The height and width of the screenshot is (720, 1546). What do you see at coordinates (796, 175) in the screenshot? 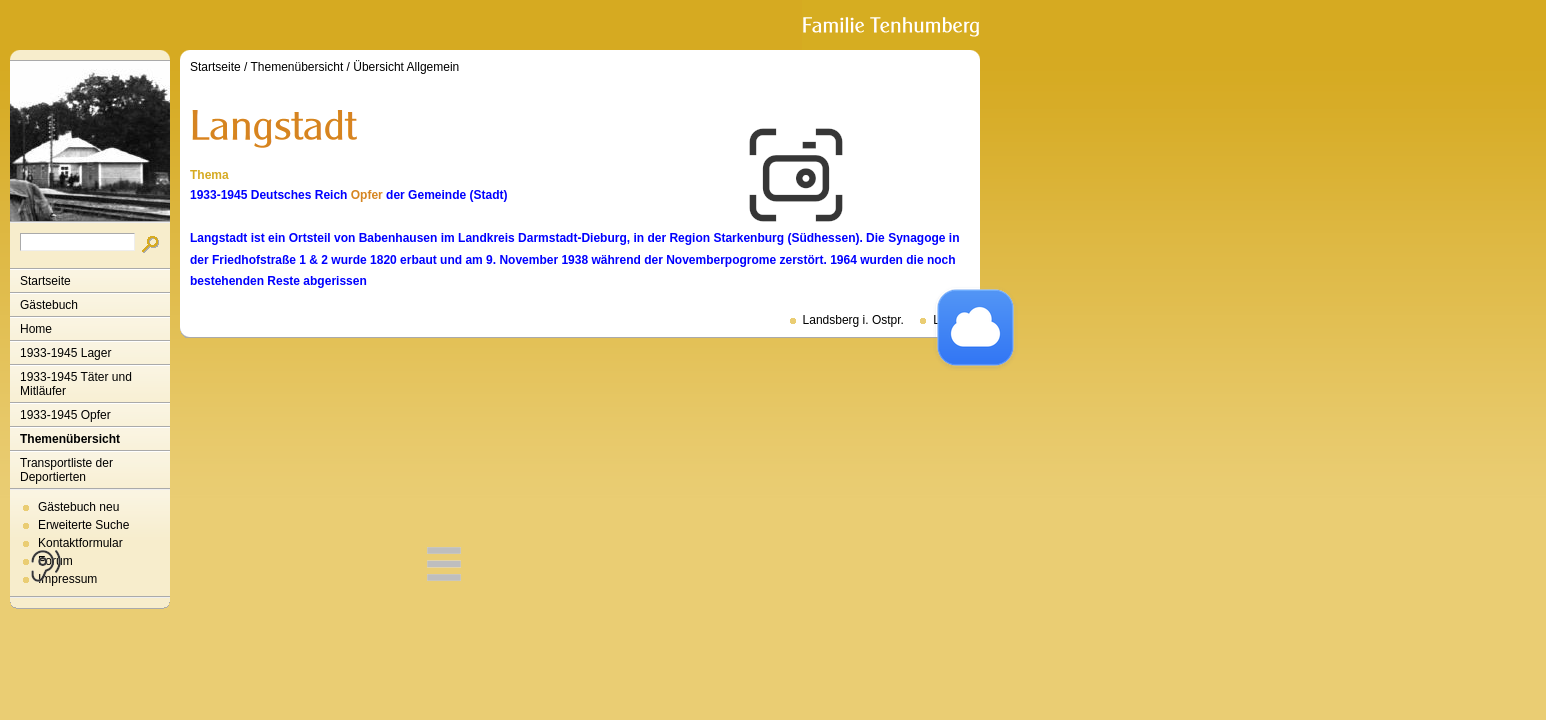
I see `take a screenshot` at bounding box center [796, 175].